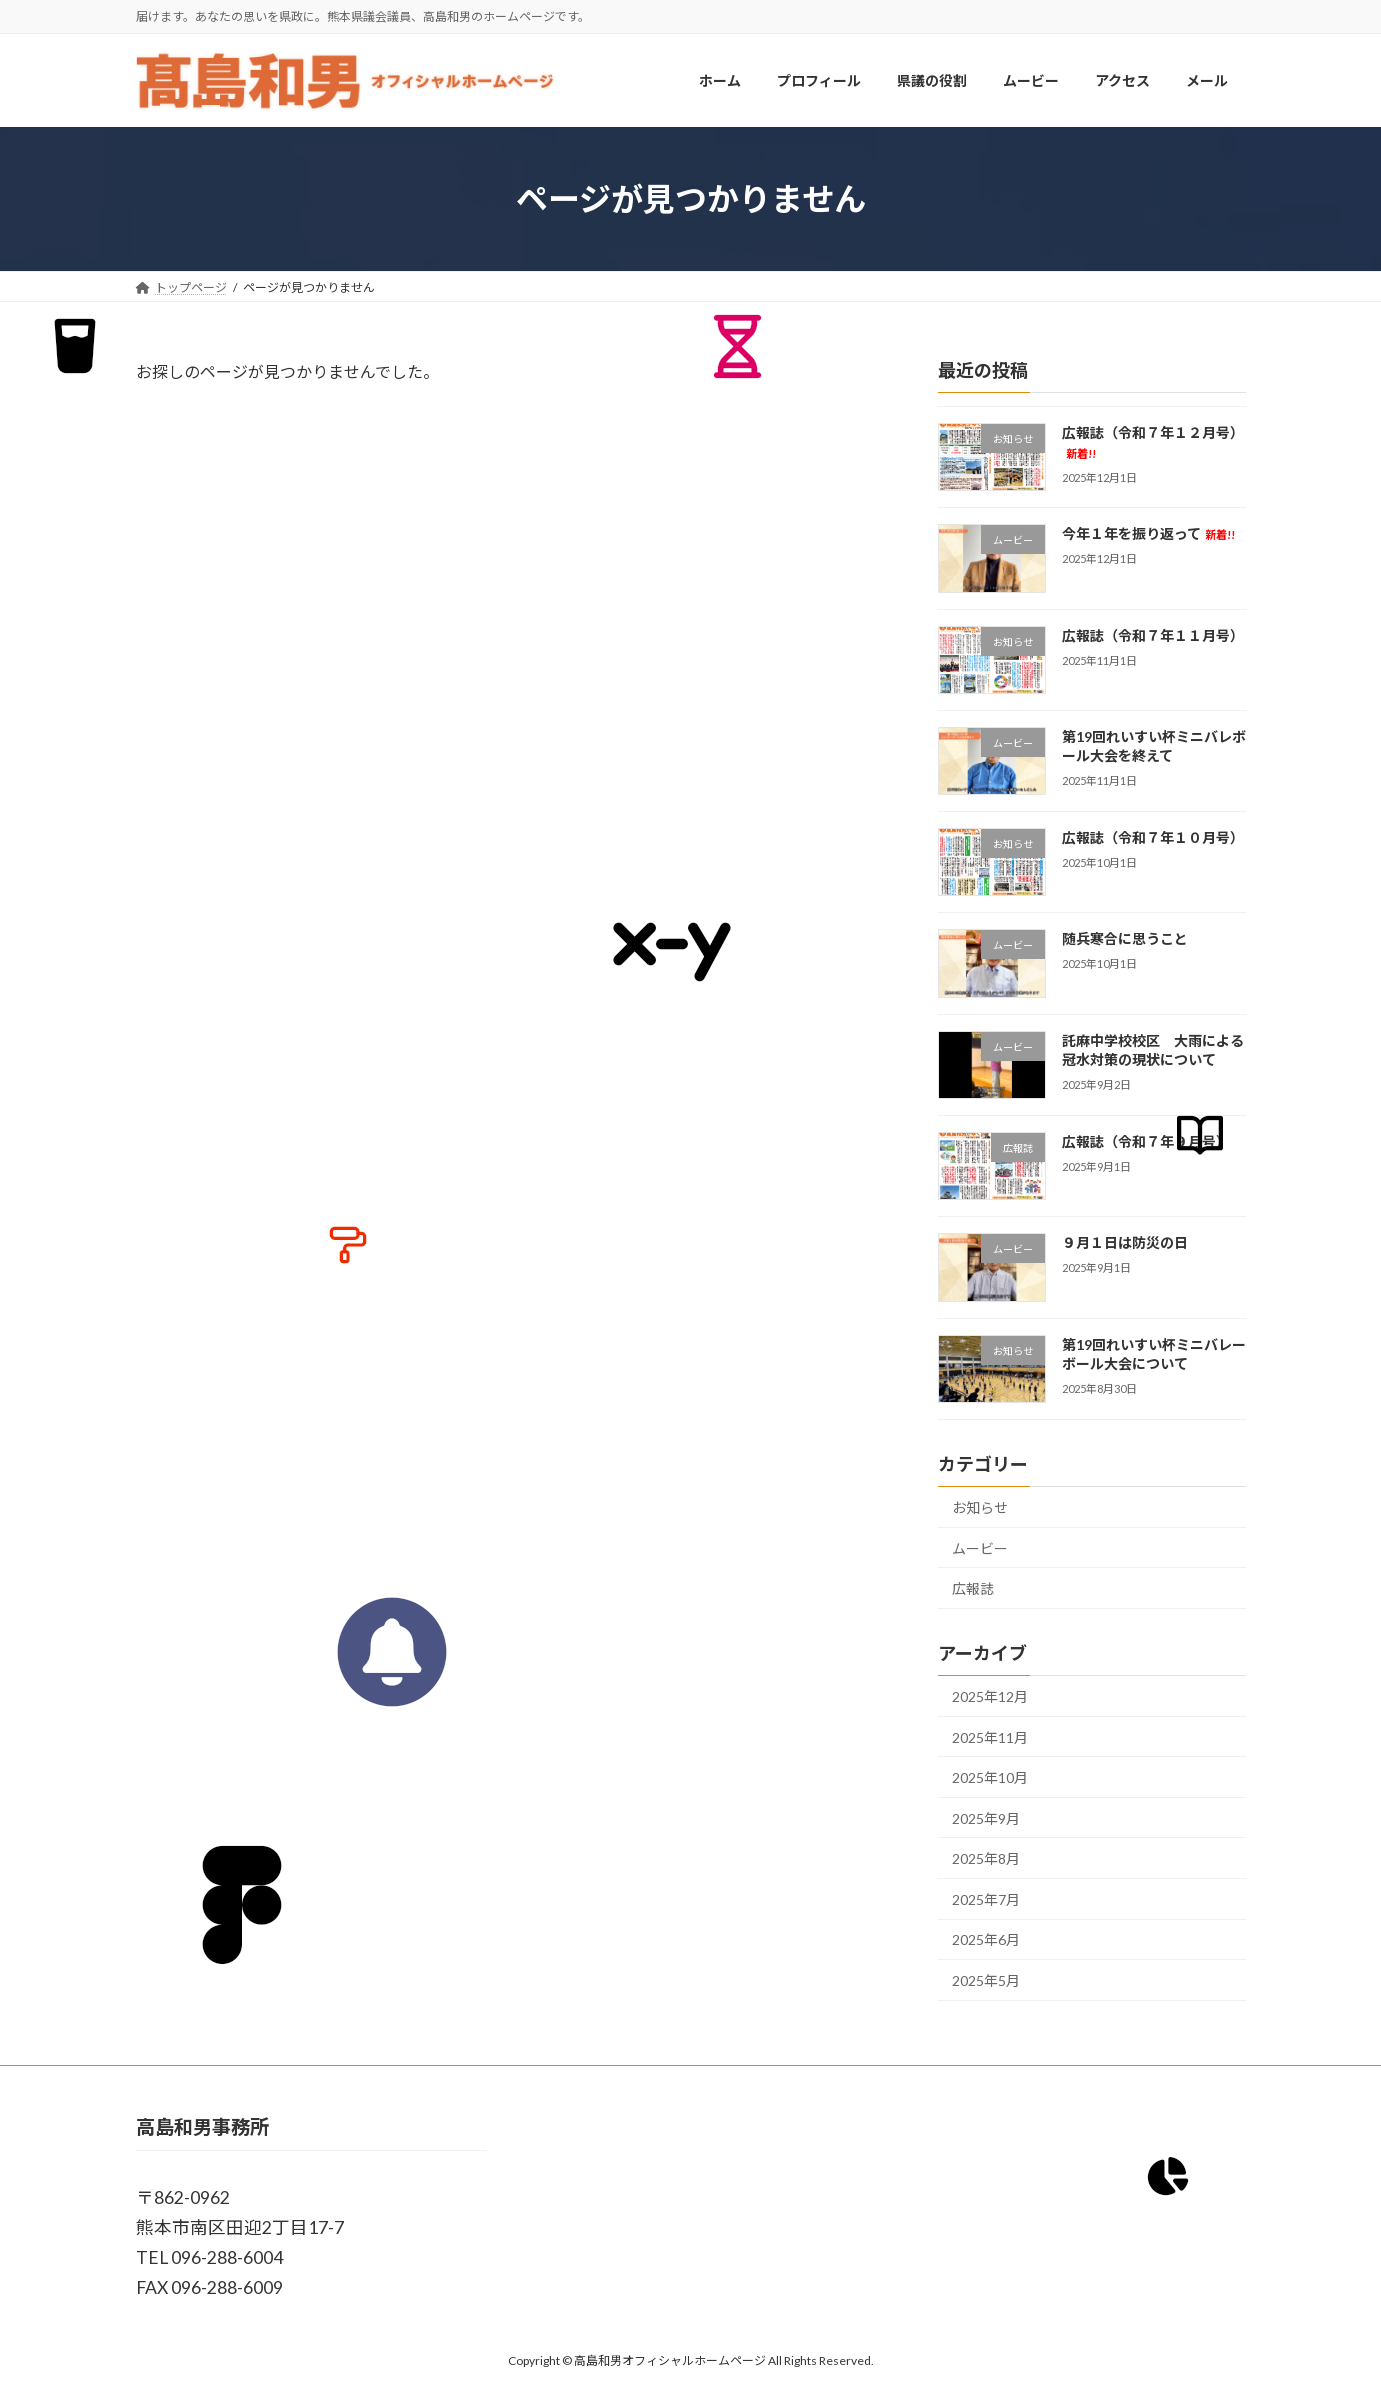 The image size is (1381, 2396). I want to click on subtract y value from x in a calculation, so click(672, 944).